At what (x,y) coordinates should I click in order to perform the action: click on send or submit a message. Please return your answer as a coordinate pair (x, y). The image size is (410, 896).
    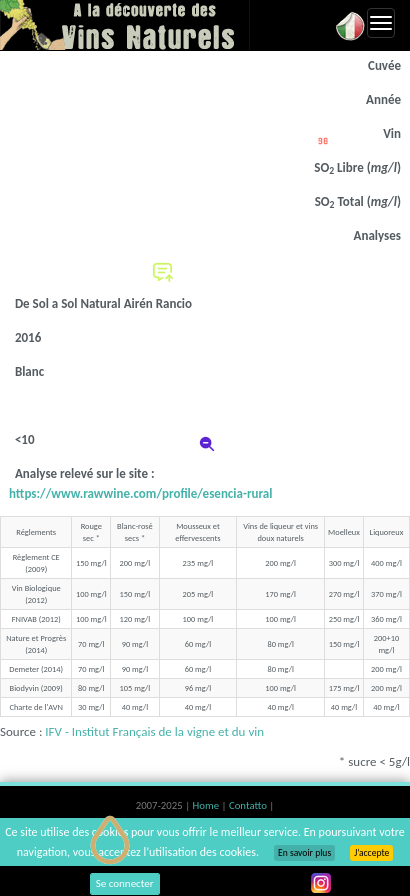
    Looking at the image, I should click on (162, 271).